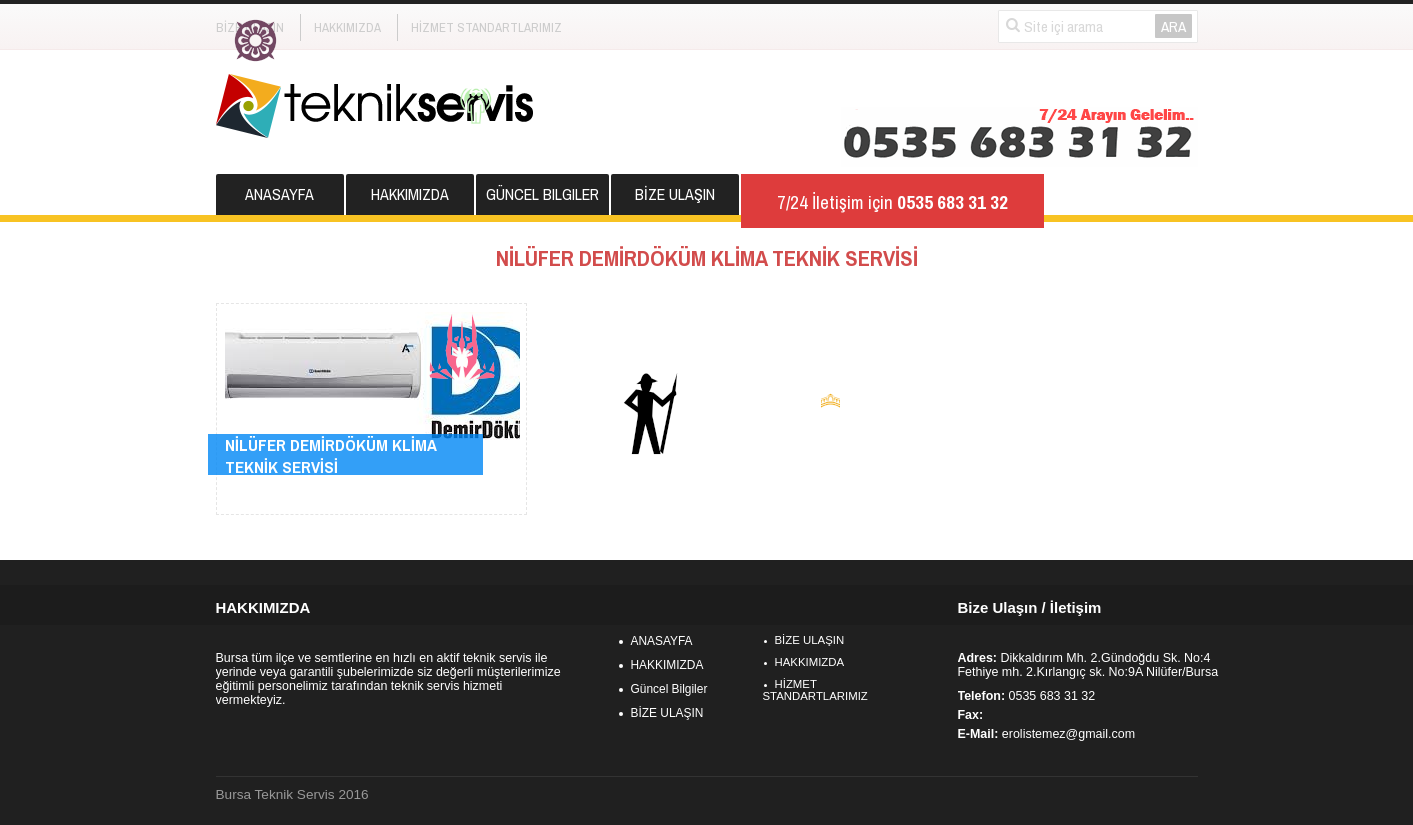 The image size is (1413, 825). I want to click on decorative floral game emblem or badge, so click(255, 40).